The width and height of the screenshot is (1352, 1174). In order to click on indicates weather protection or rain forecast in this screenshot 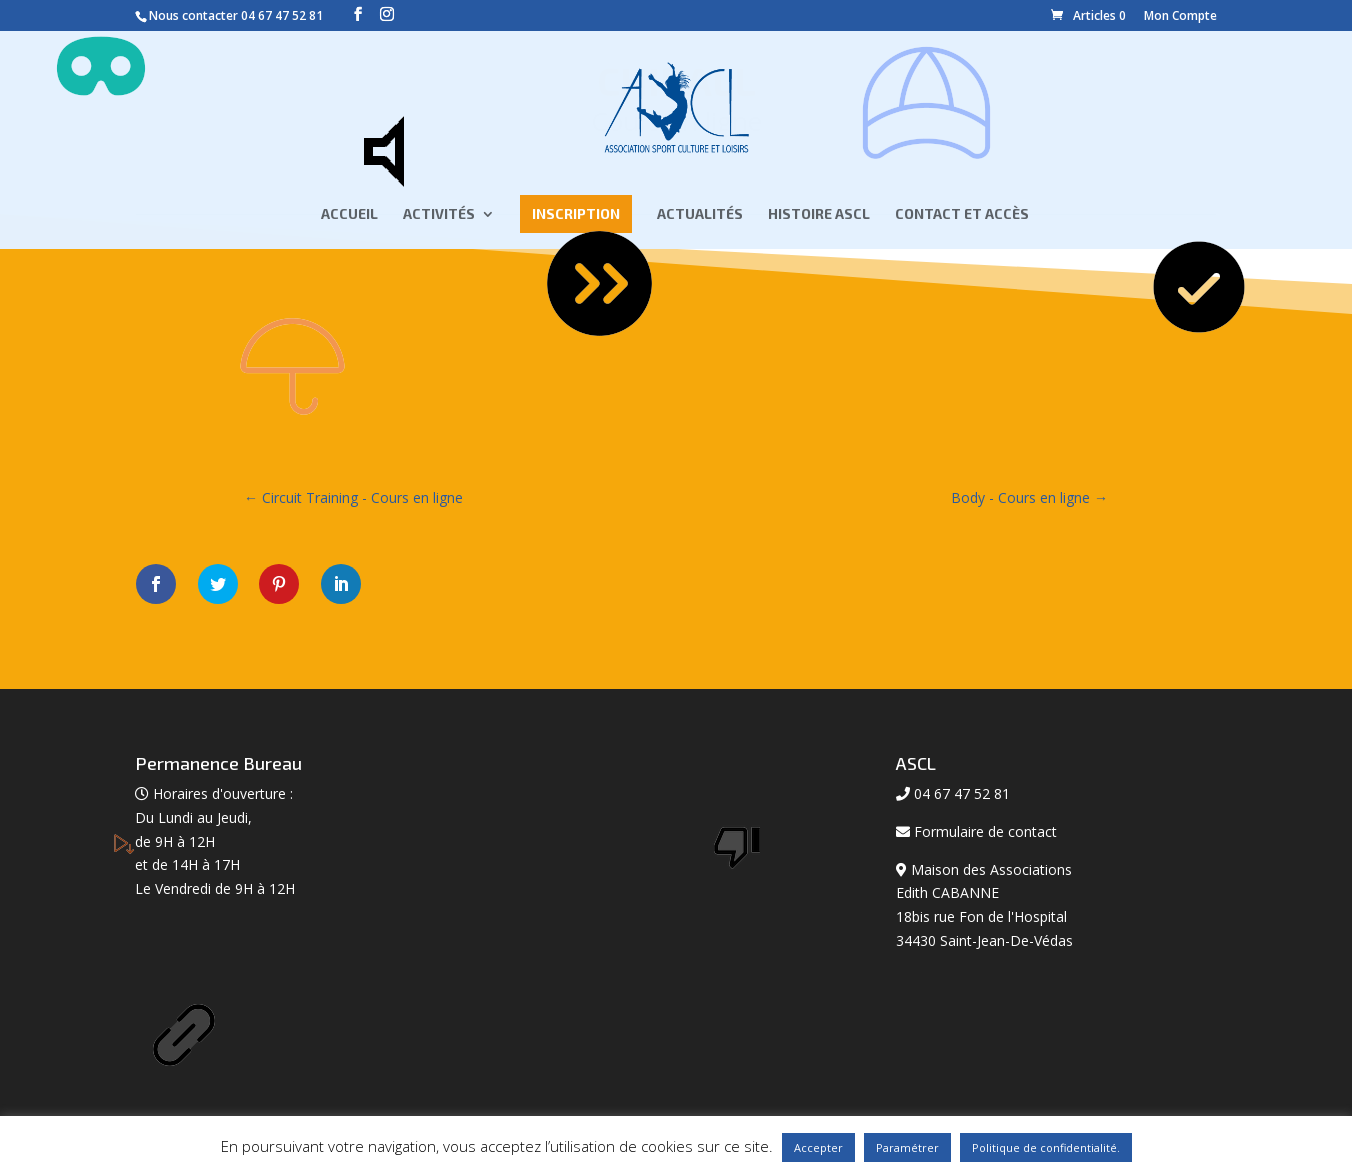, I will do `click(292, 366)`.